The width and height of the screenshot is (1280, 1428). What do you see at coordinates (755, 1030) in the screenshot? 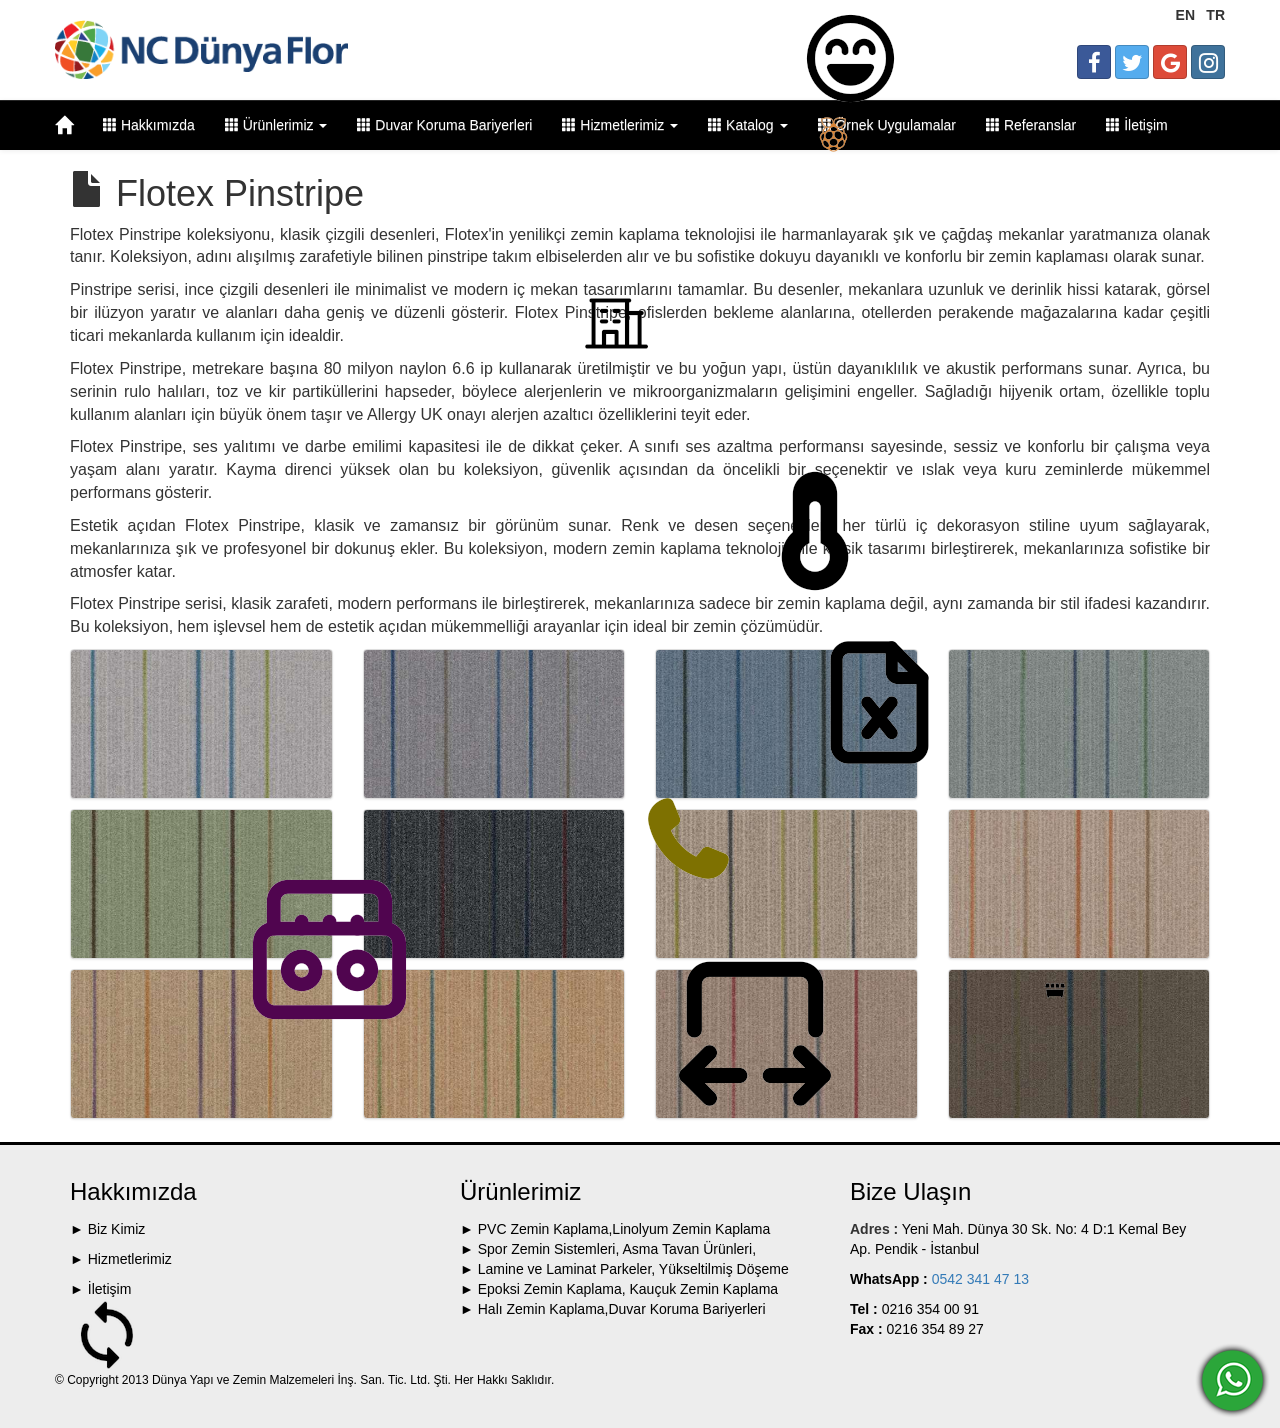
I see `auto-fit content to available width` at bounding box center [755, 1030].